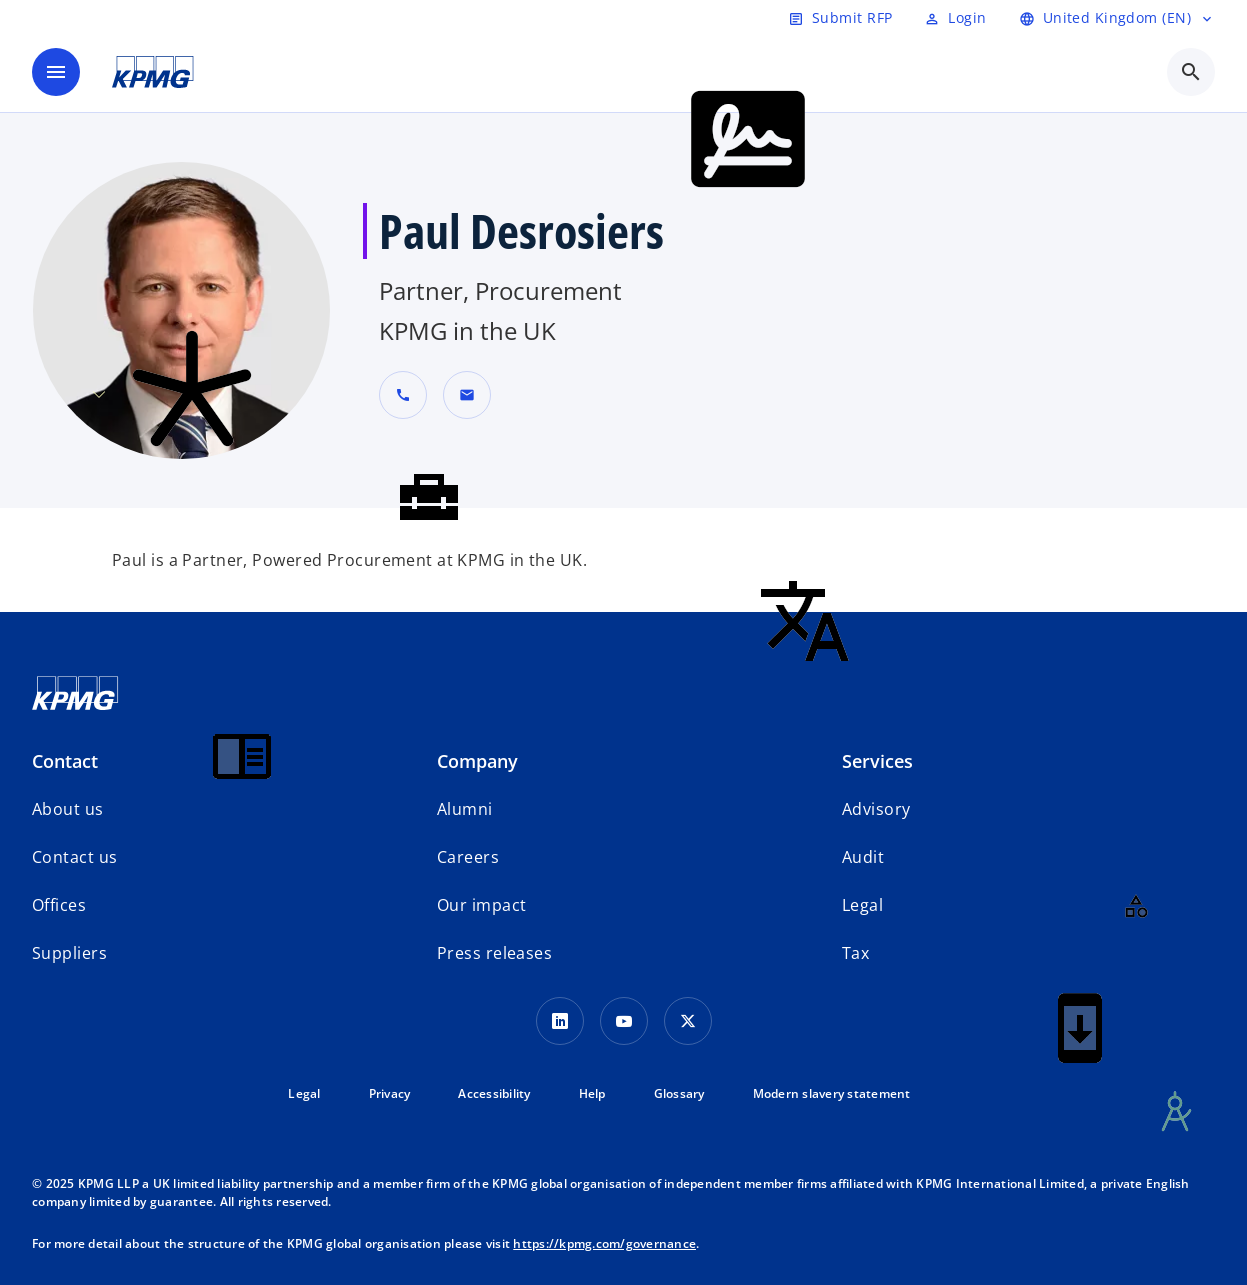 The image size is (1247, 1285). I want to click on browse or filter by category, so click(1136, 906).